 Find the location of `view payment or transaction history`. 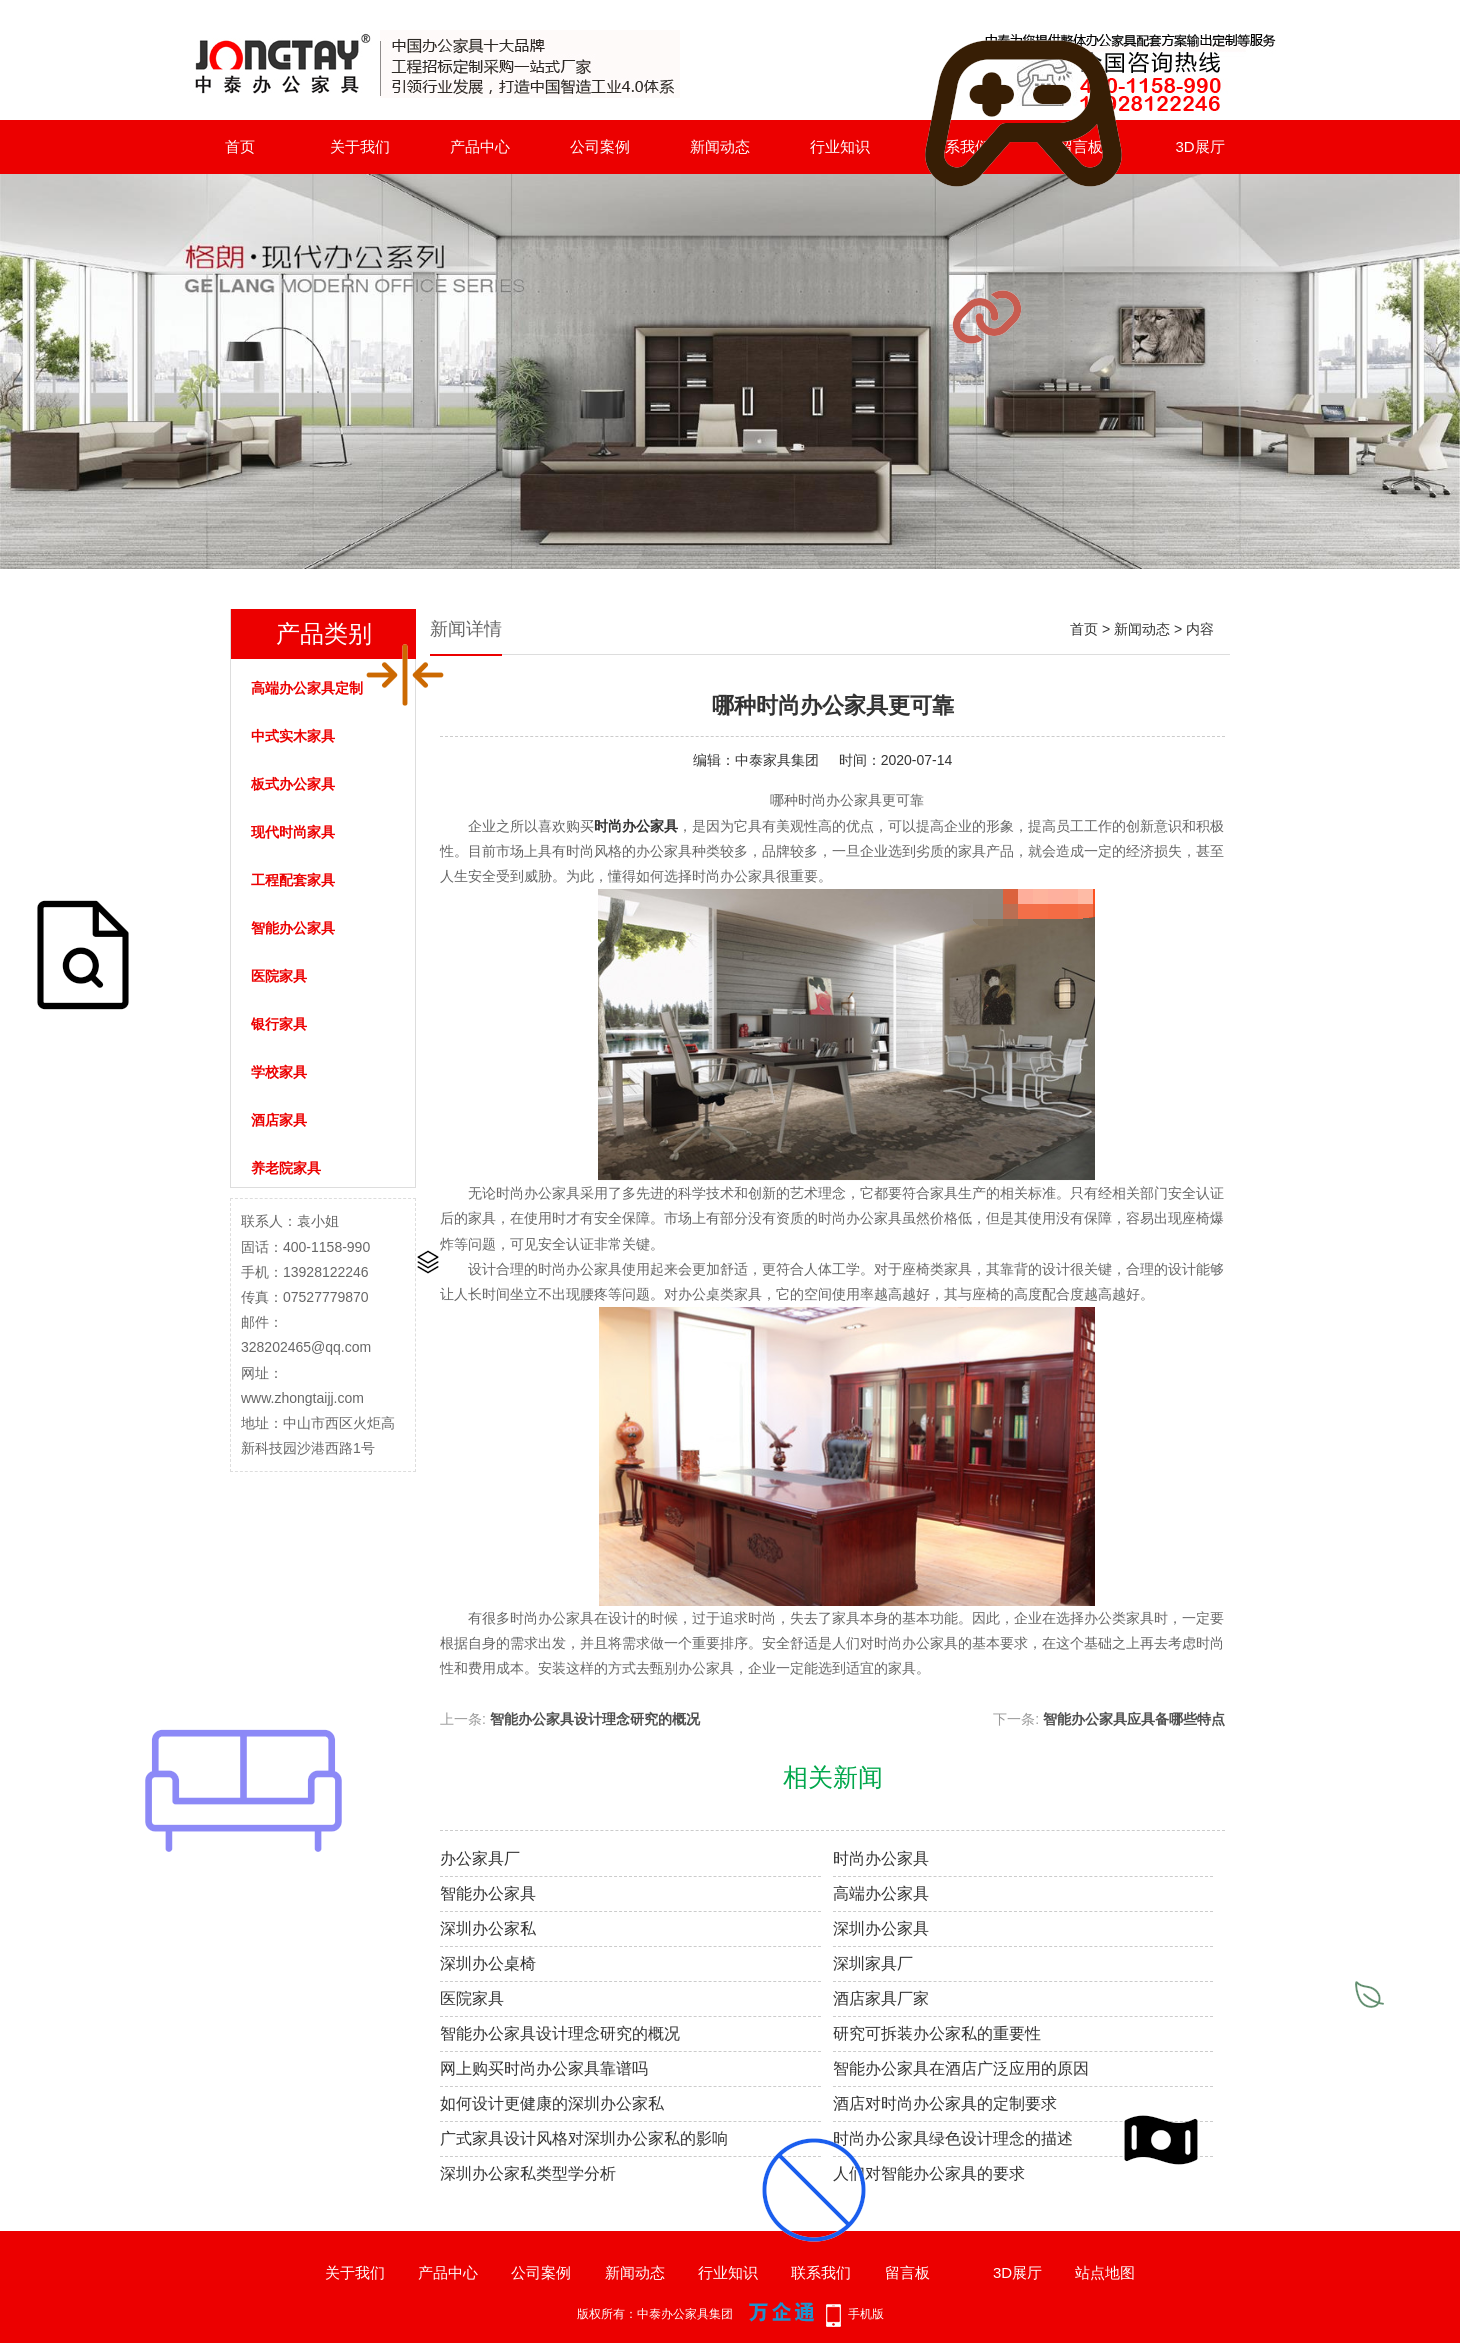

view payment or transaction history is located at coordinates (1161, 2140).